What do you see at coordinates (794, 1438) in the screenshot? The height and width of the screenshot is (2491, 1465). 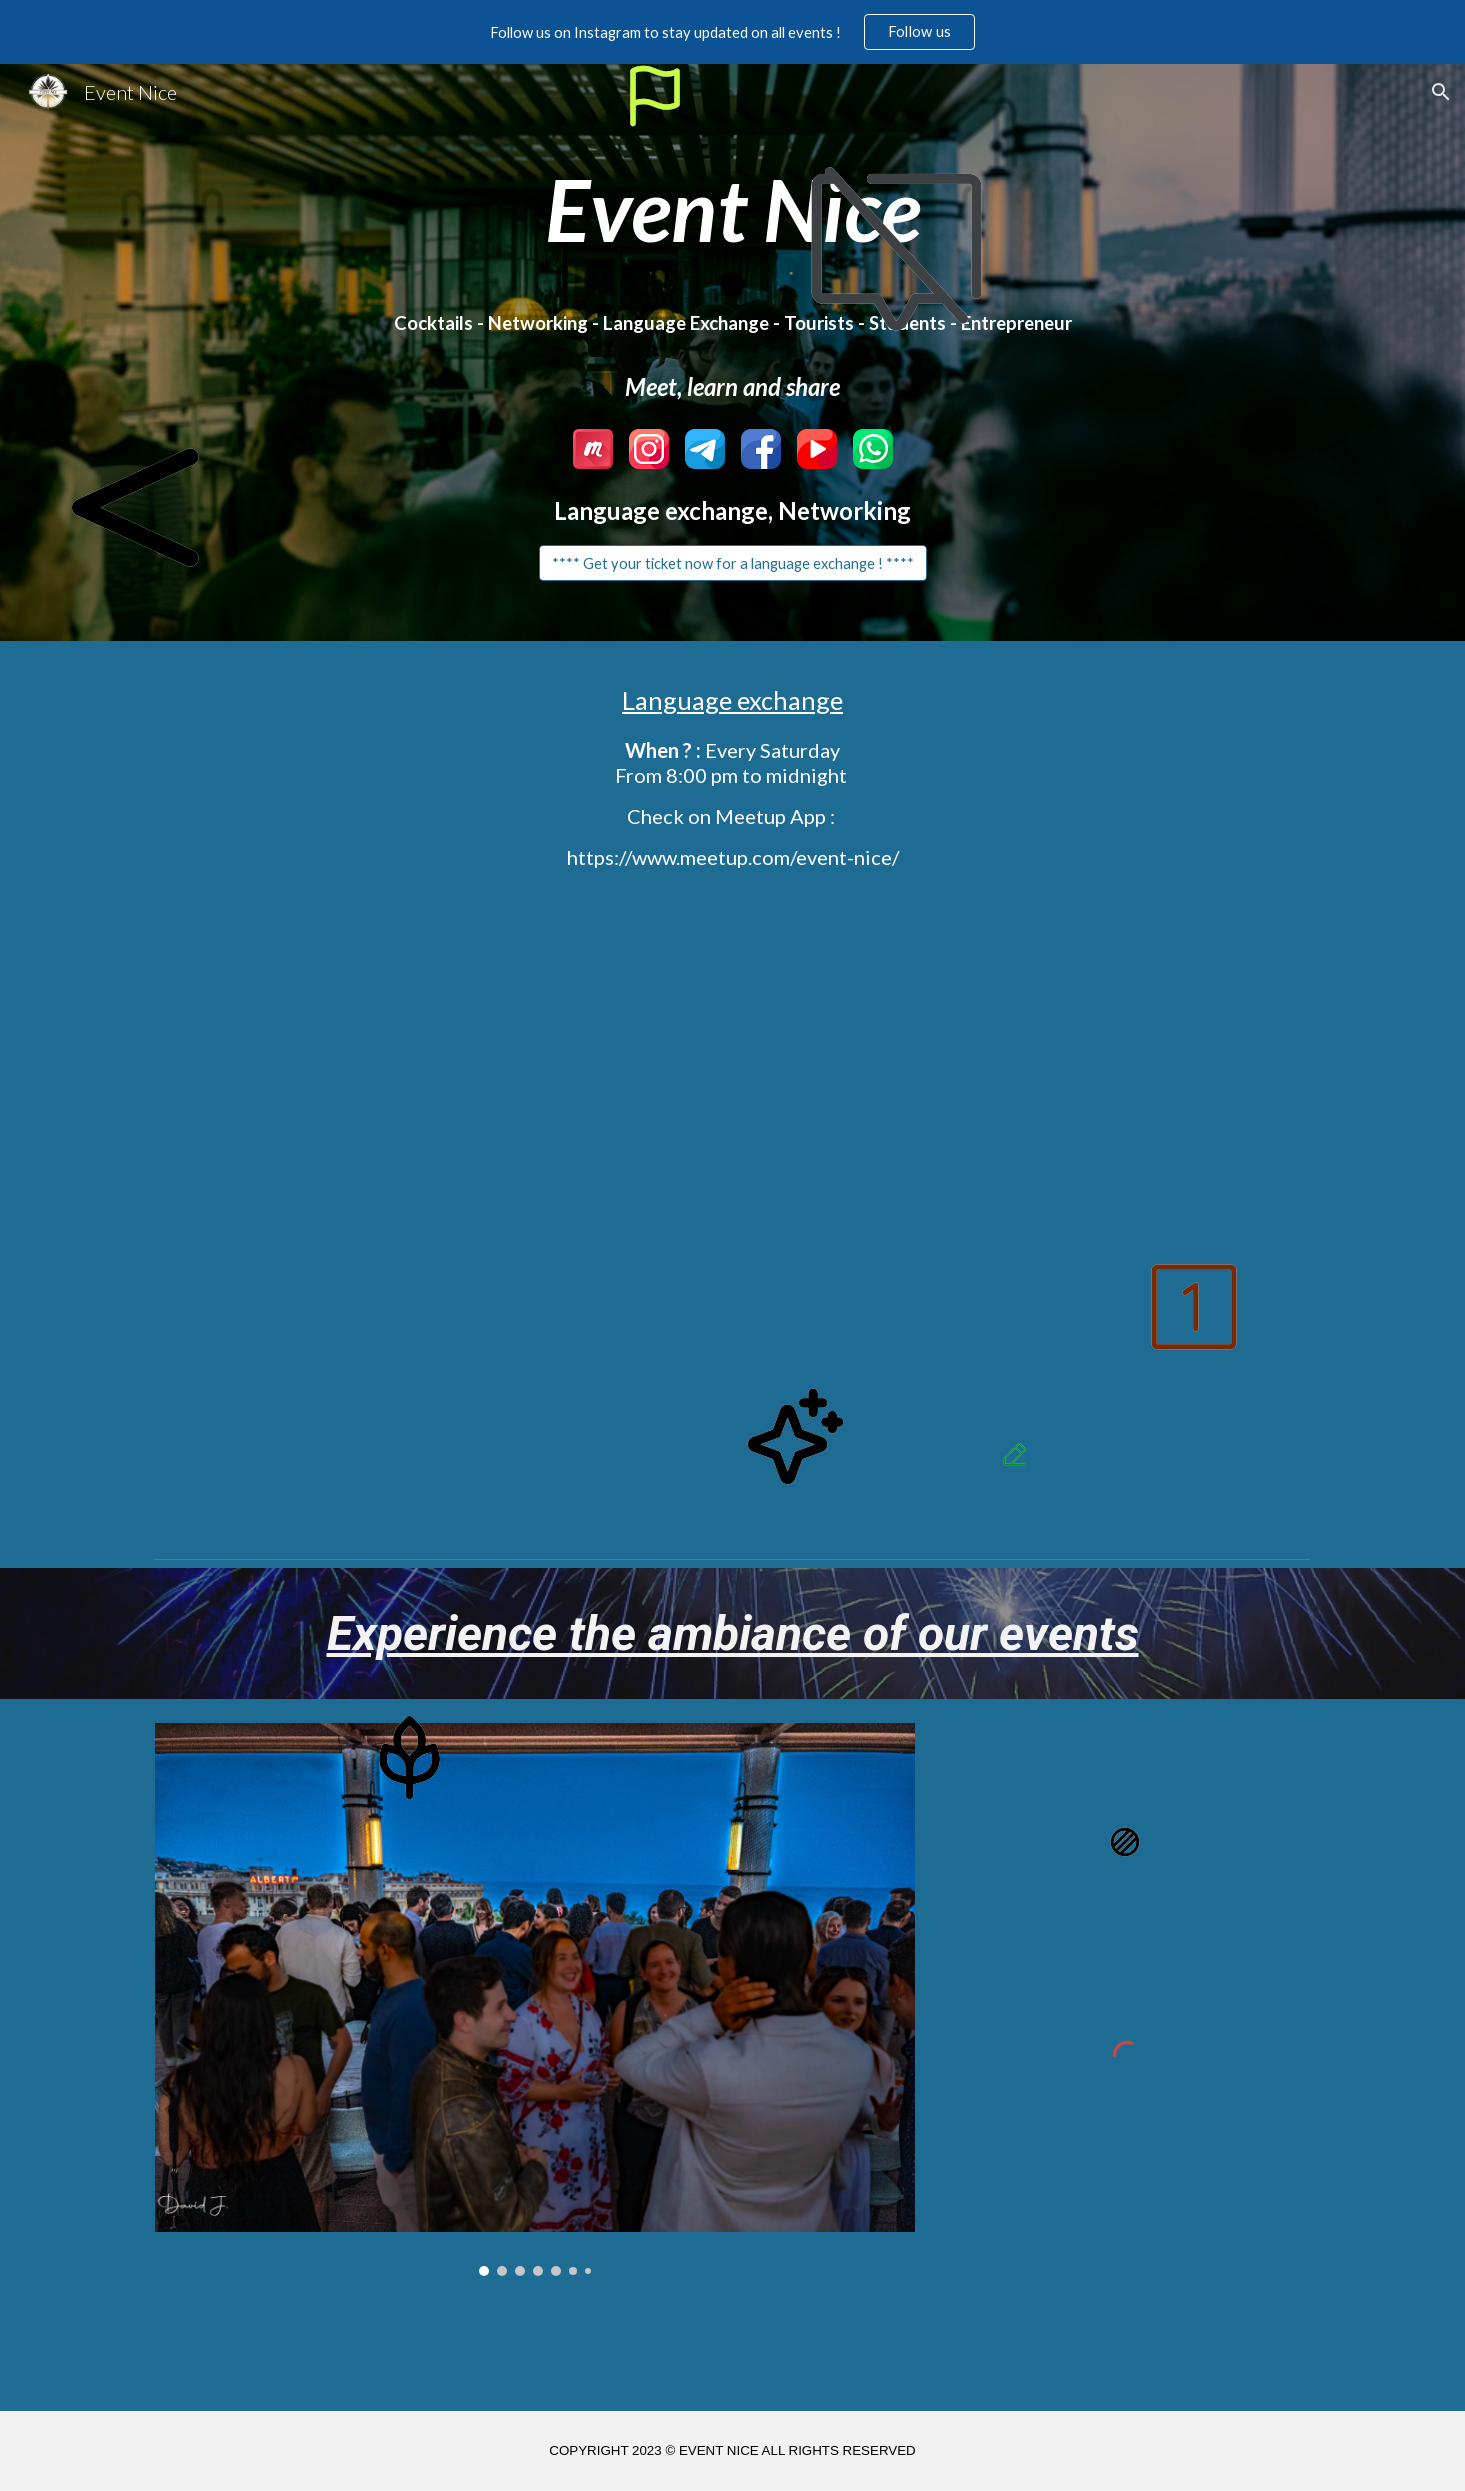 I see `indicates new or AI-generated content` at bounding box center [794, 1438].